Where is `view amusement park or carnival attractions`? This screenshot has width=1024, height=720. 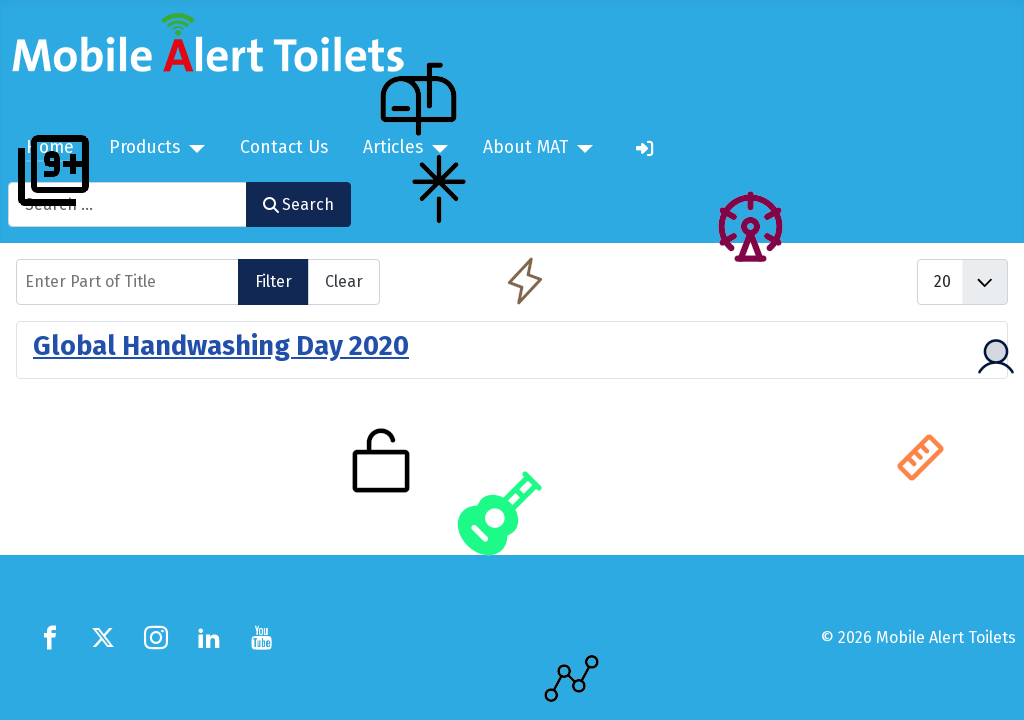
view amusement park or carnival attractions is located at coordinates (750, 226).